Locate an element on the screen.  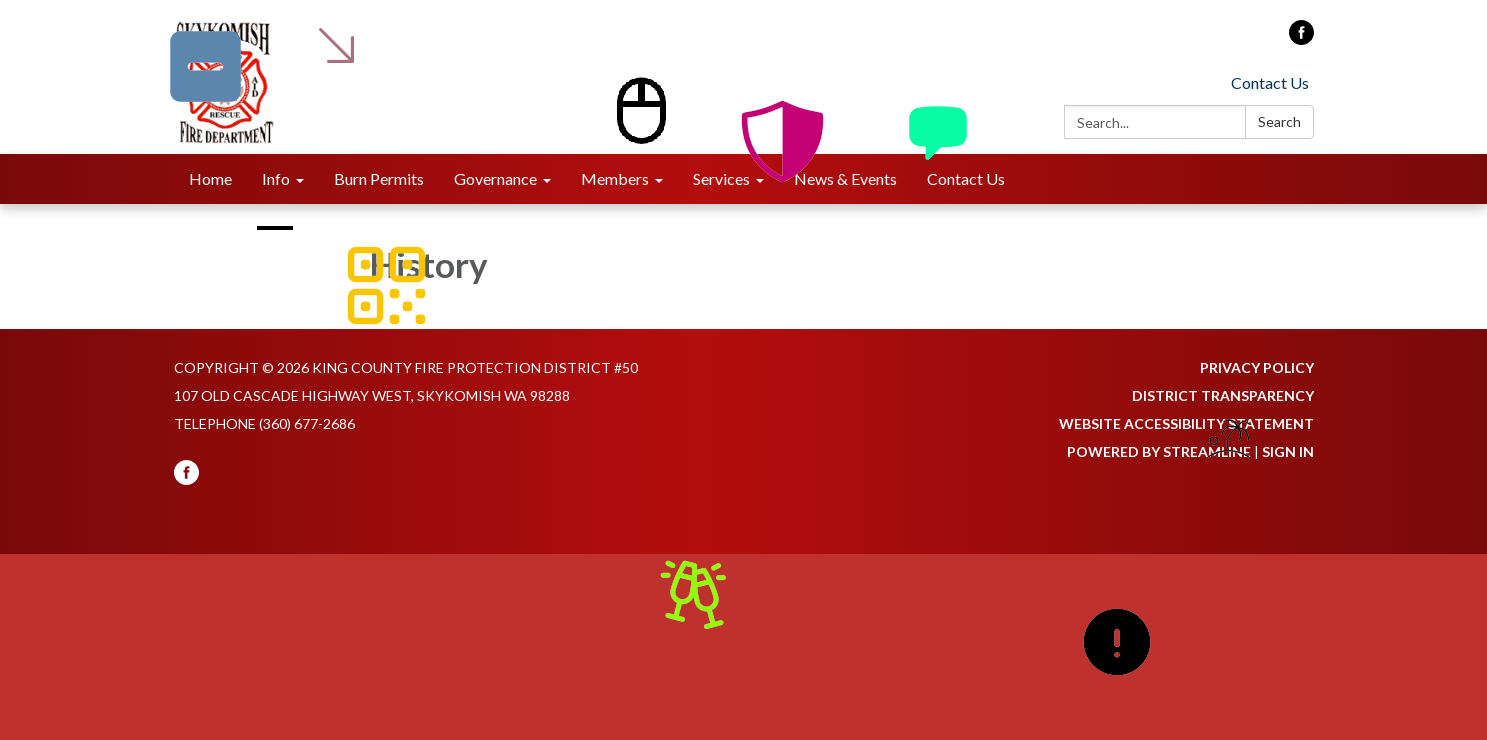
scan or generate a qr code is located at coordinates (386, 285).